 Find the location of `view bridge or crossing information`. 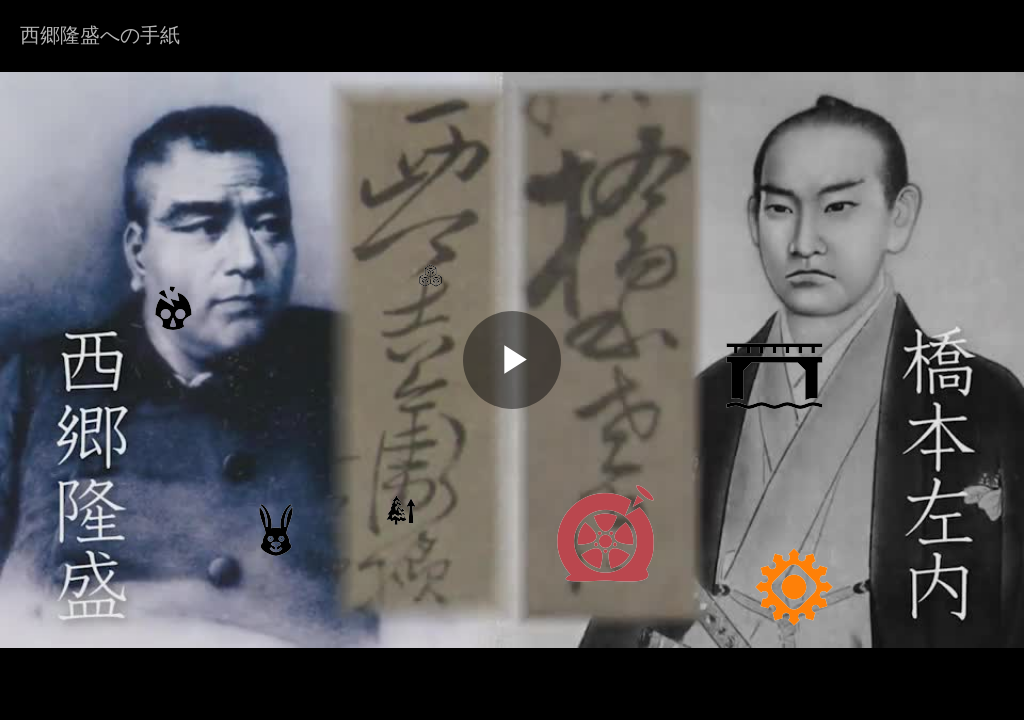

view bridge or crossing information is located at coordinates (774, 364).